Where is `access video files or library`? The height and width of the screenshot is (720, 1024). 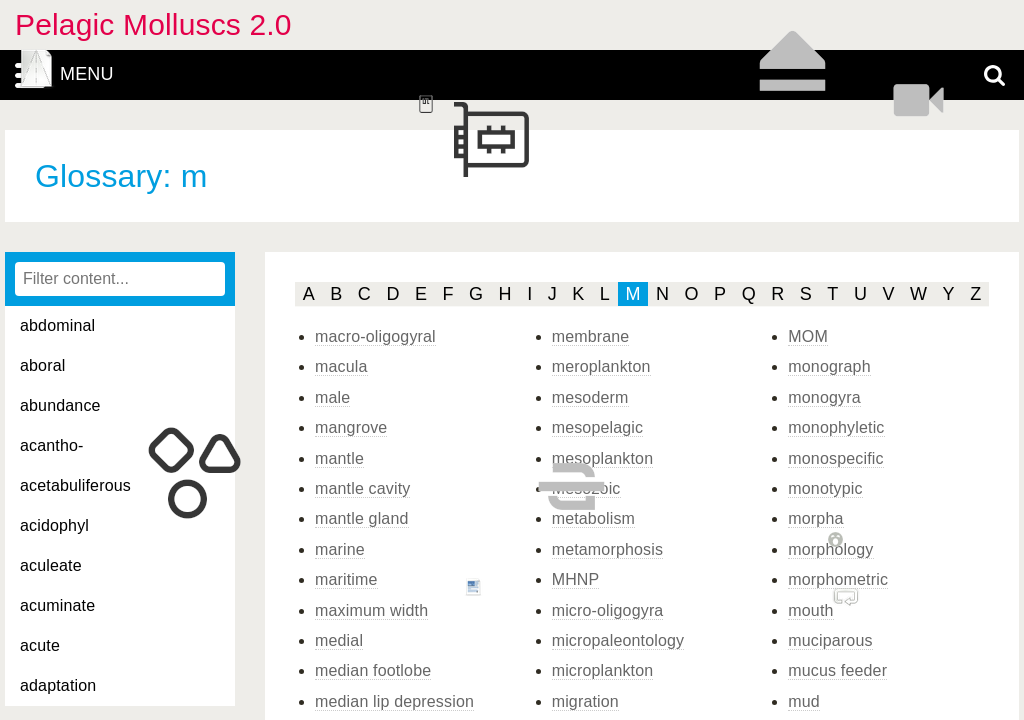 access video files or library is located at coordinates (918, 98).